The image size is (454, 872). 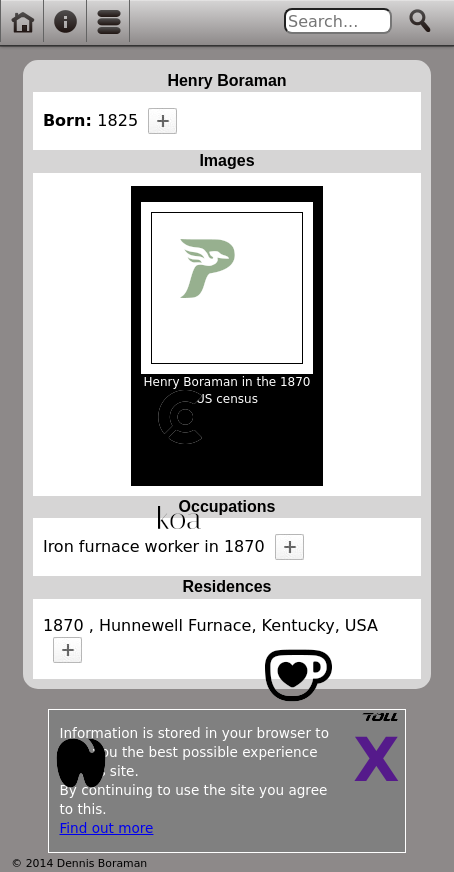 I want to click on access dental or oral health features, so click(x=81, y=763).